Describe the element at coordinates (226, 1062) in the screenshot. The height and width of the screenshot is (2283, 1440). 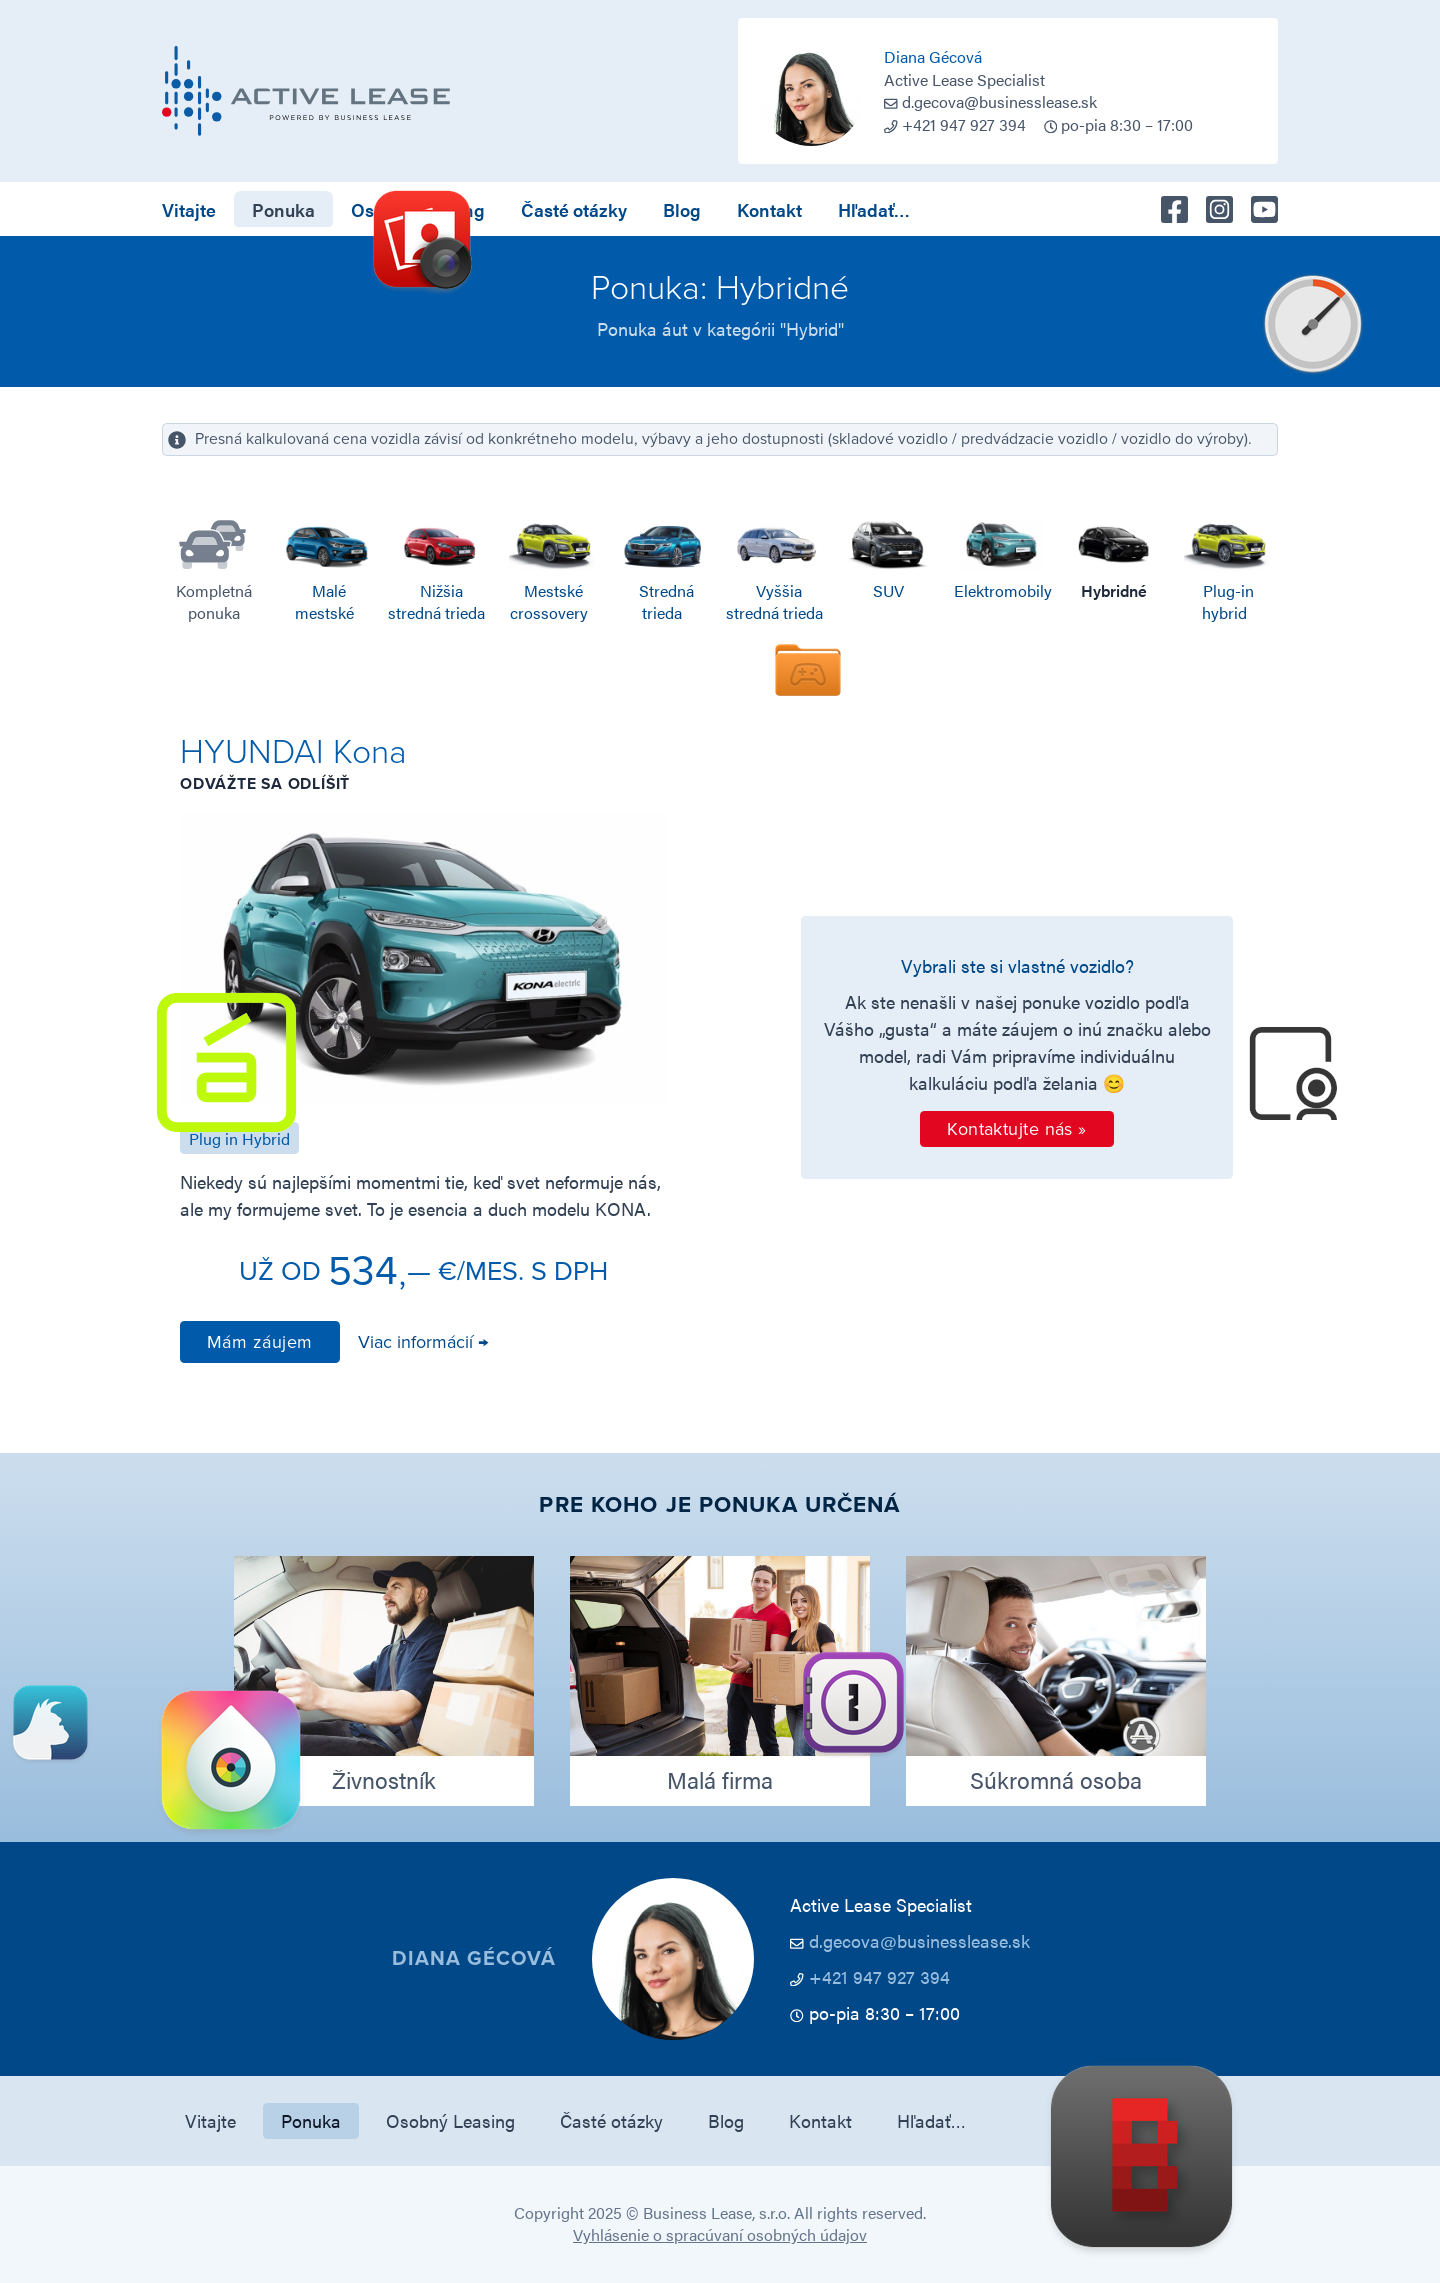
I see `open character map to insert special symbols` at that location.